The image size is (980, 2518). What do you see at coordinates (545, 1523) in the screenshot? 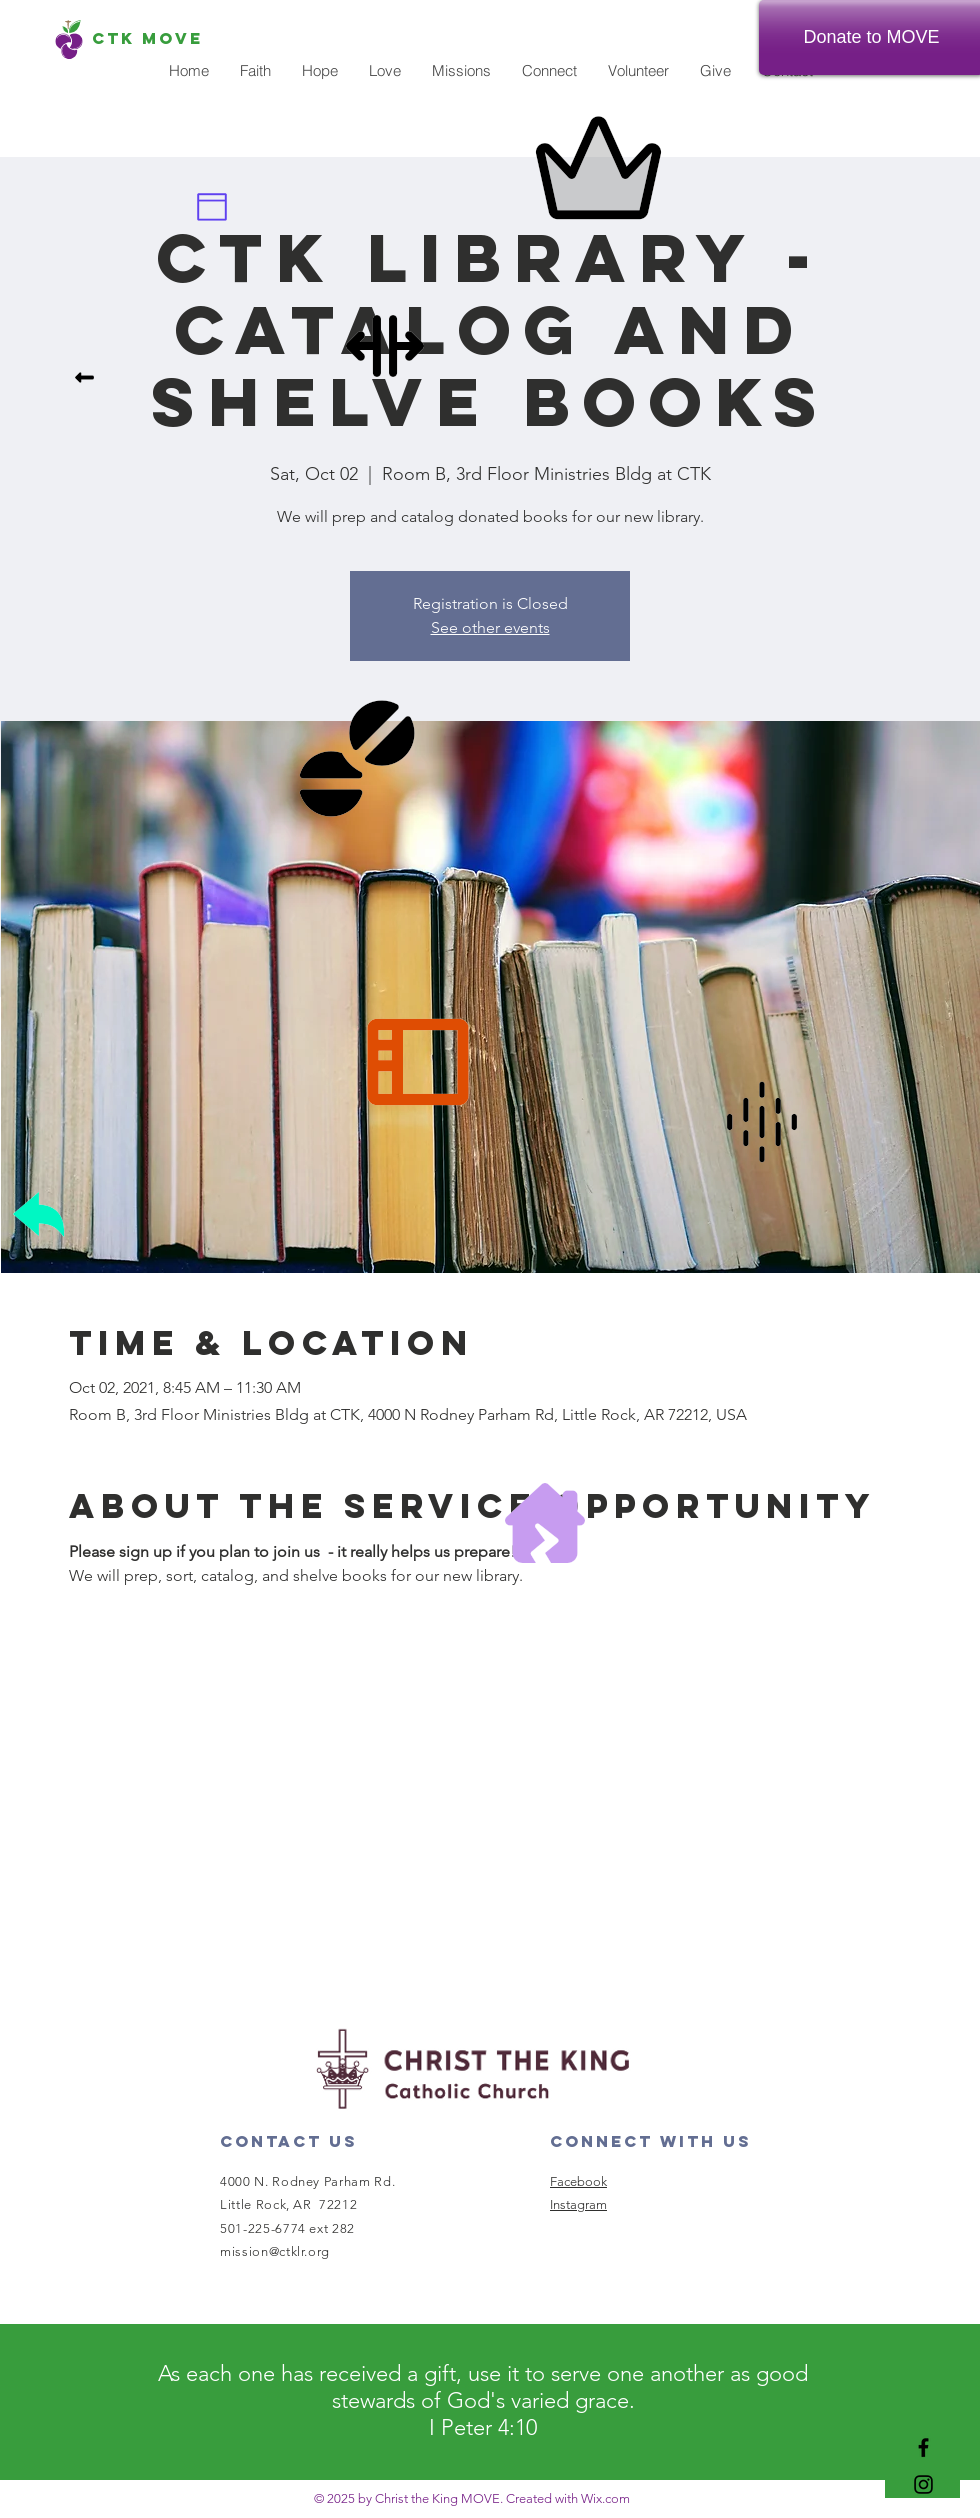
I see `report property damage` at bounding box center [545, 1523].